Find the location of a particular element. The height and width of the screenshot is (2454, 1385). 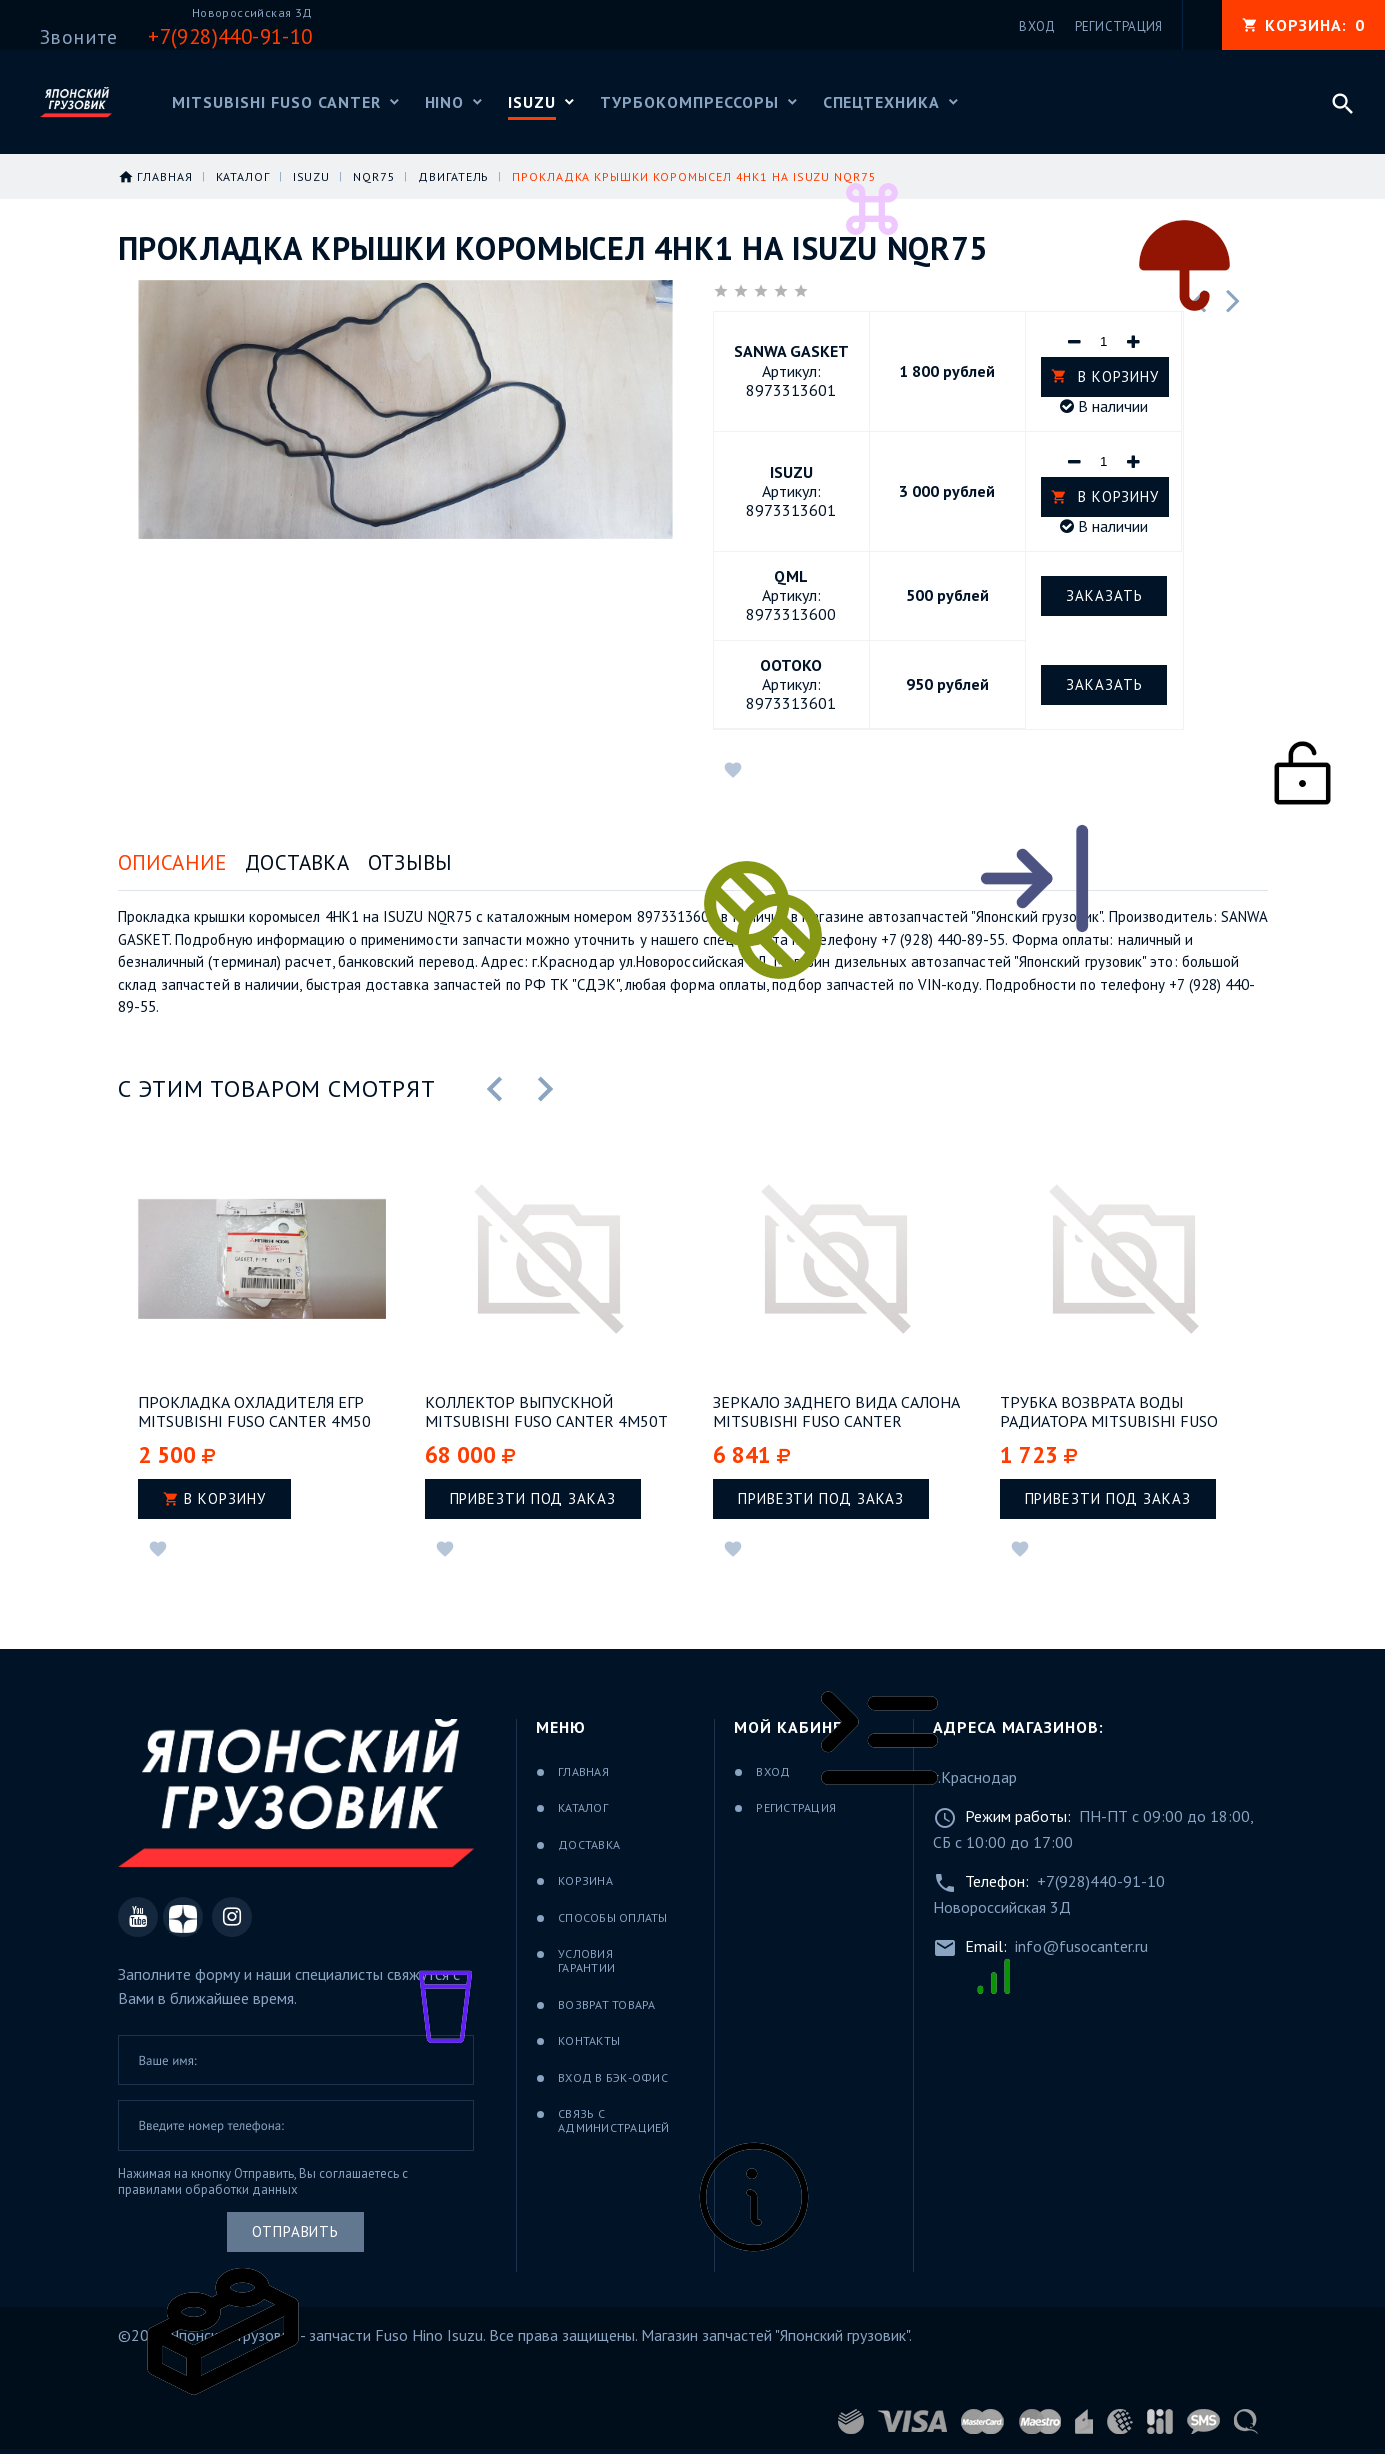

view more information or details is located at coordinates (754, 2197).